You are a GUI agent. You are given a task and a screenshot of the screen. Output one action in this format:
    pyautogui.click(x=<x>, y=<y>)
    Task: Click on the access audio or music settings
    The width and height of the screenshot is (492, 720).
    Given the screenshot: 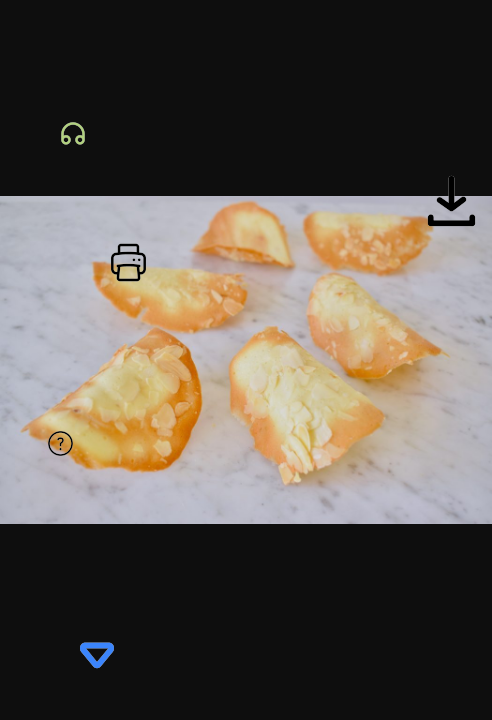 What is the action you would take?
    pyautogui.click(x=73, y=134)
    